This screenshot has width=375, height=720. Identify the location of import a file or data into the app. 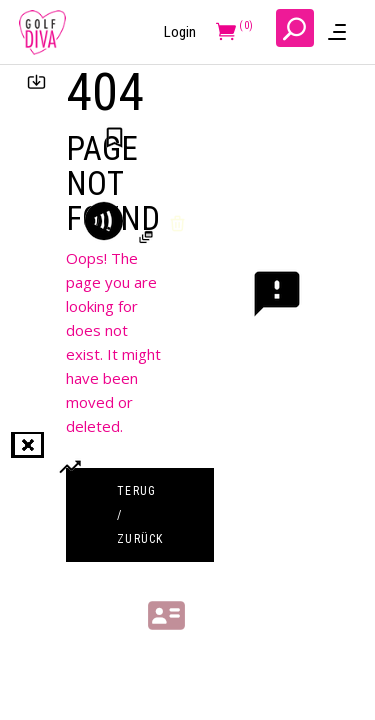
(36, 82).